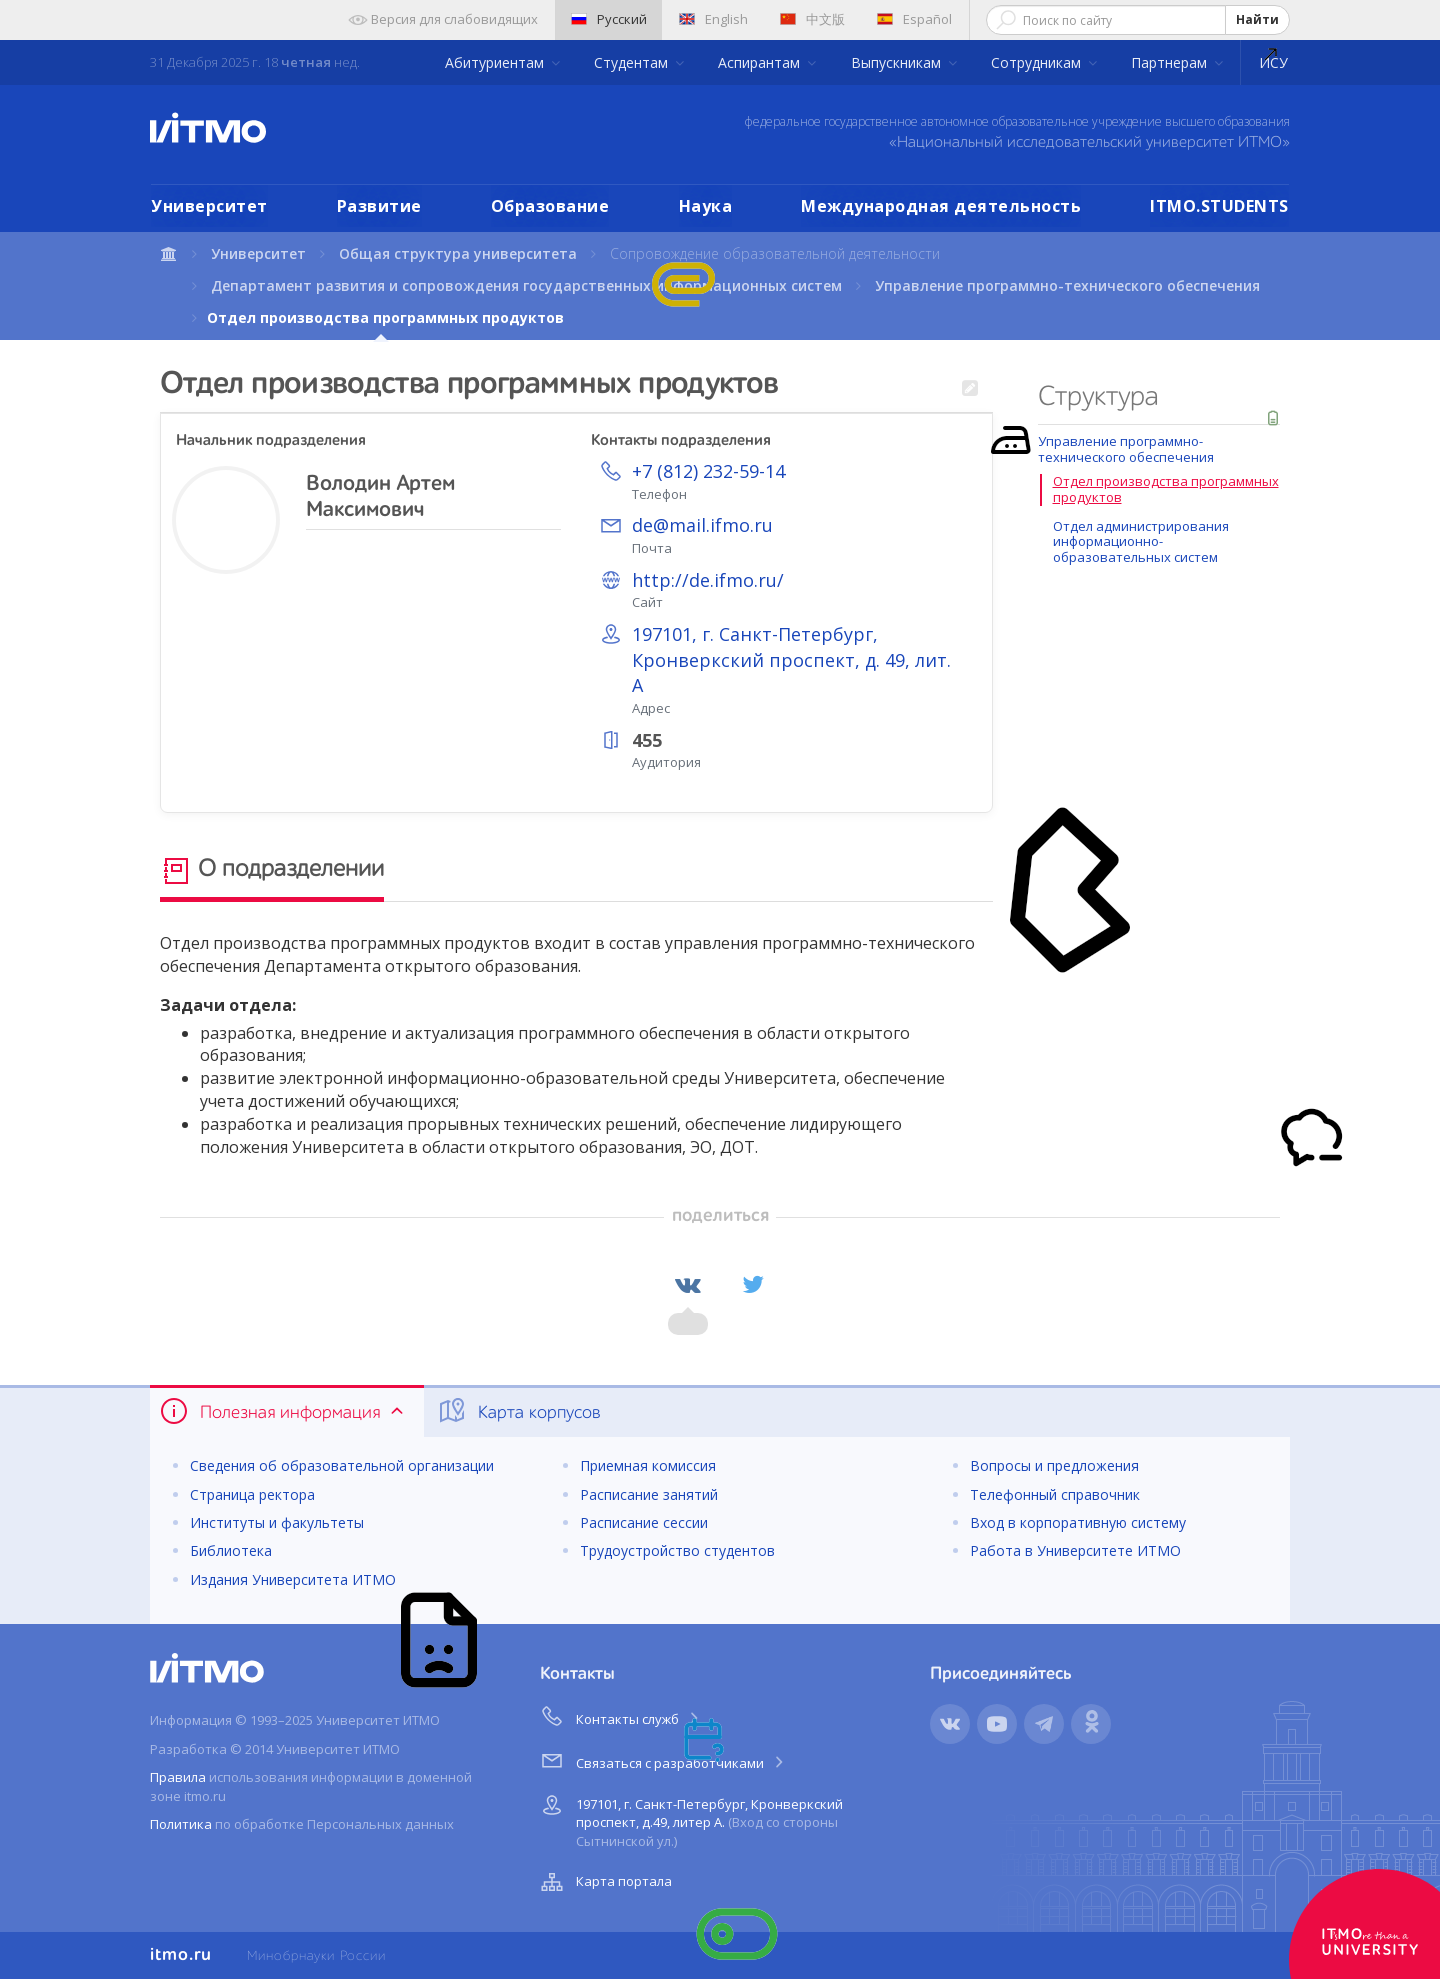 The width and height of the screenshot is (1440, 1979). What do you see at coordinates (1310, 1137) in the screenshot?
I see `remove a message or conversation` at bounding box center [1310, 1137].